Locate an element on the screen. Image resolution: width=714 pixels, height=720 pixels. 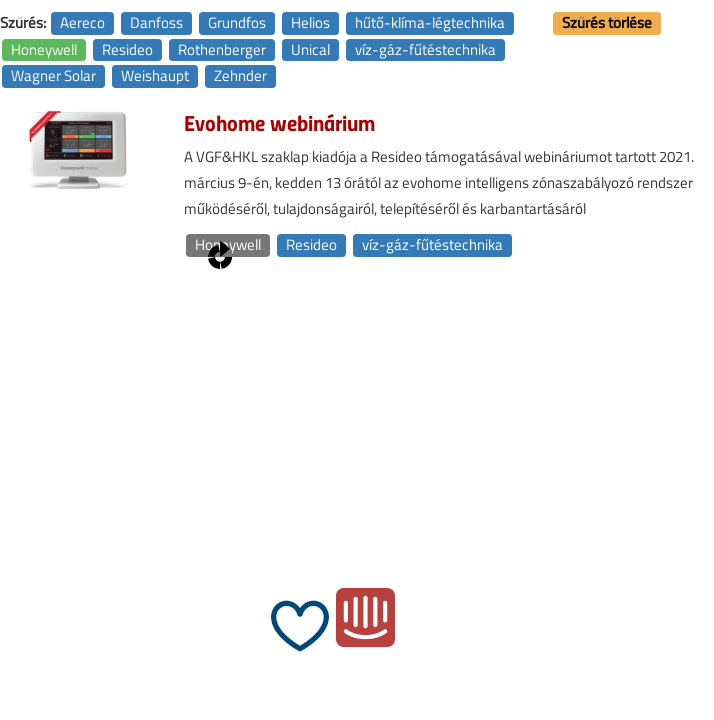
Atlassian Bamboo continuous integration service is located at coordinates (220, 255).